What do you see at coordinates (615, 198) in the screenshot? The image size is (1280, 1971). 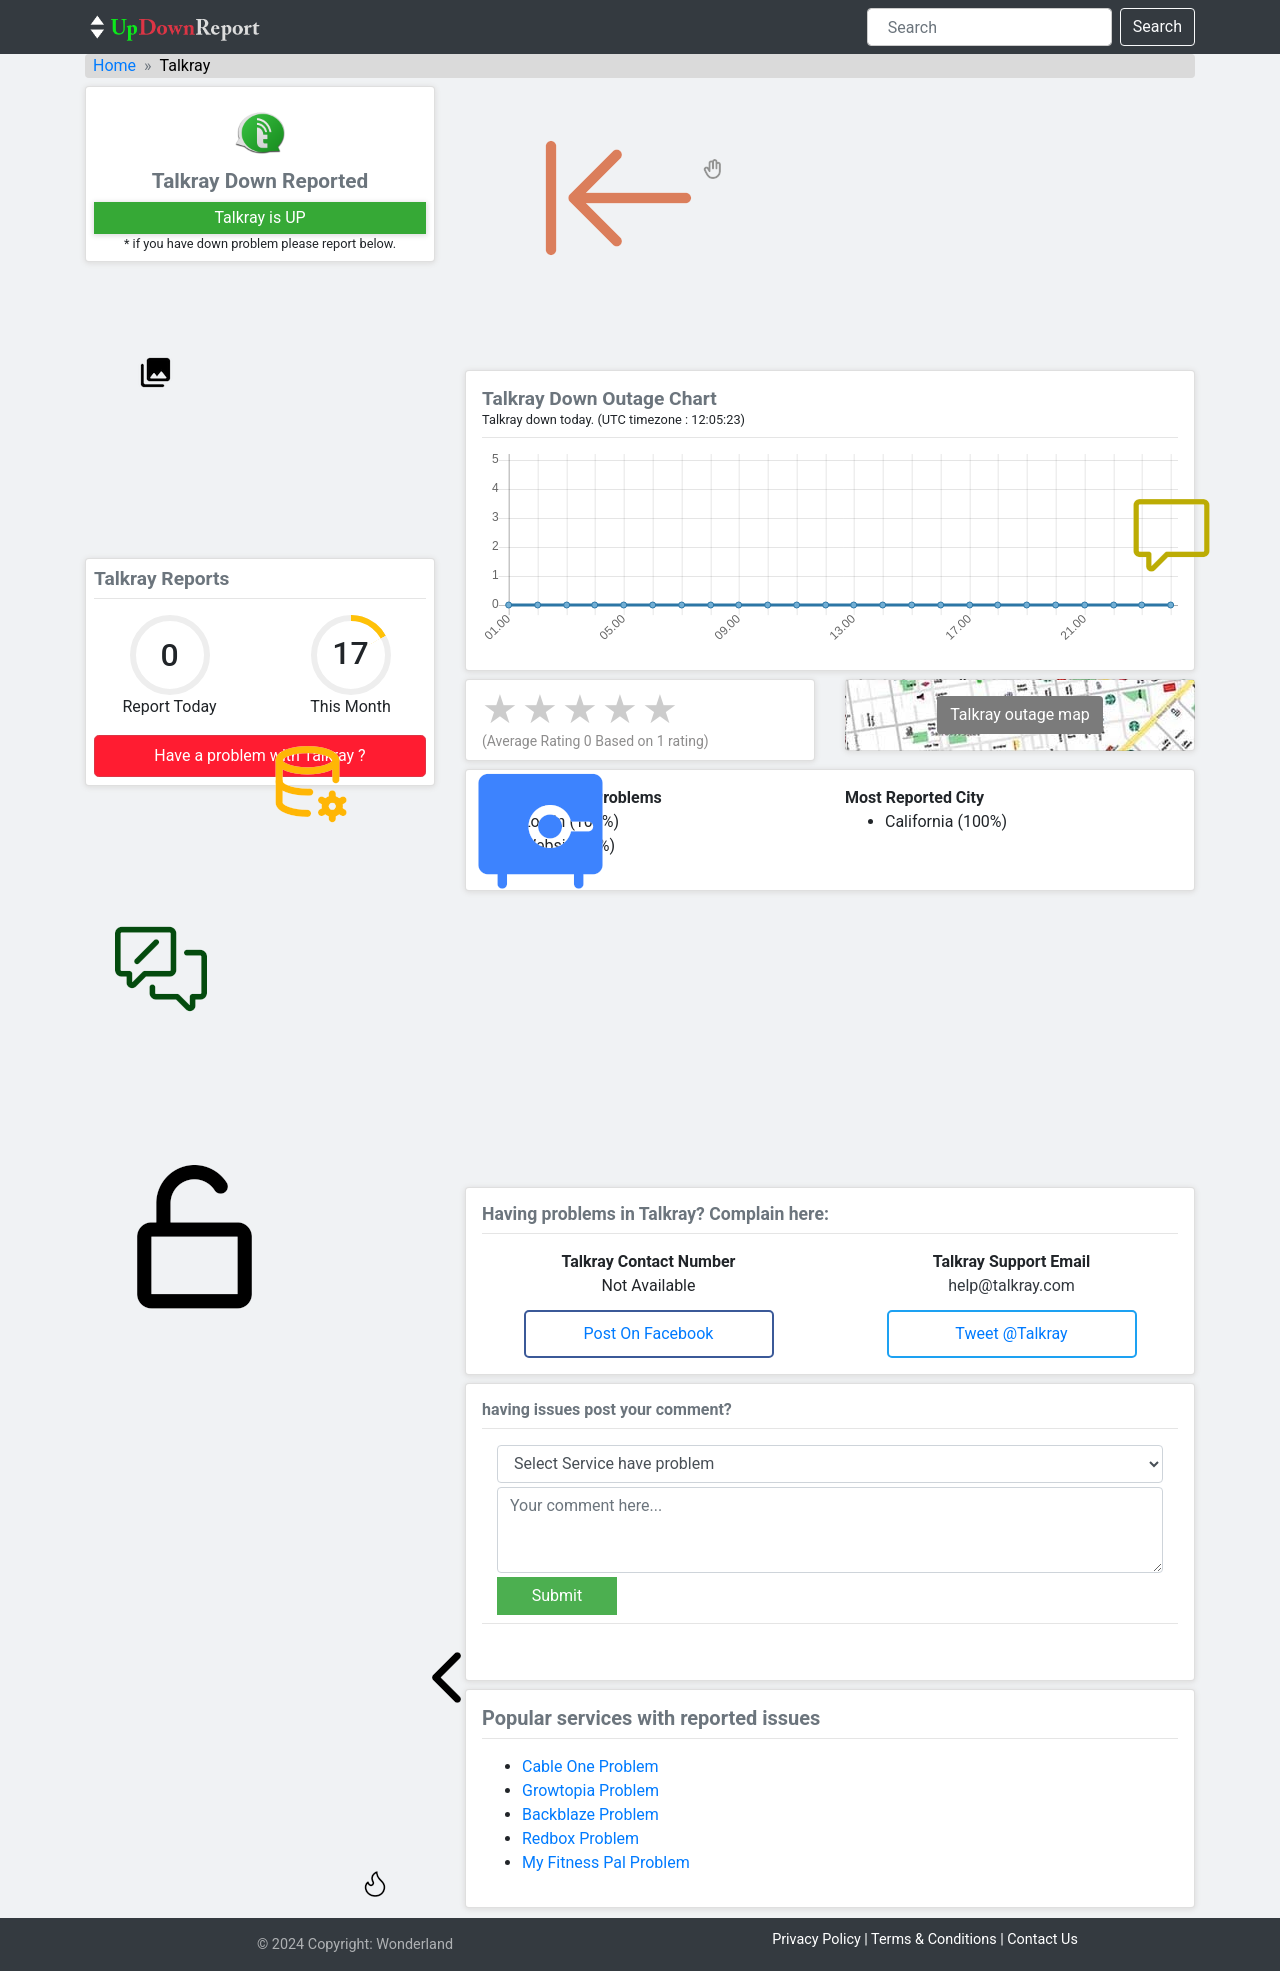 I see `skip to the beginning of a track or playlist` at bounding box center [615, 198].